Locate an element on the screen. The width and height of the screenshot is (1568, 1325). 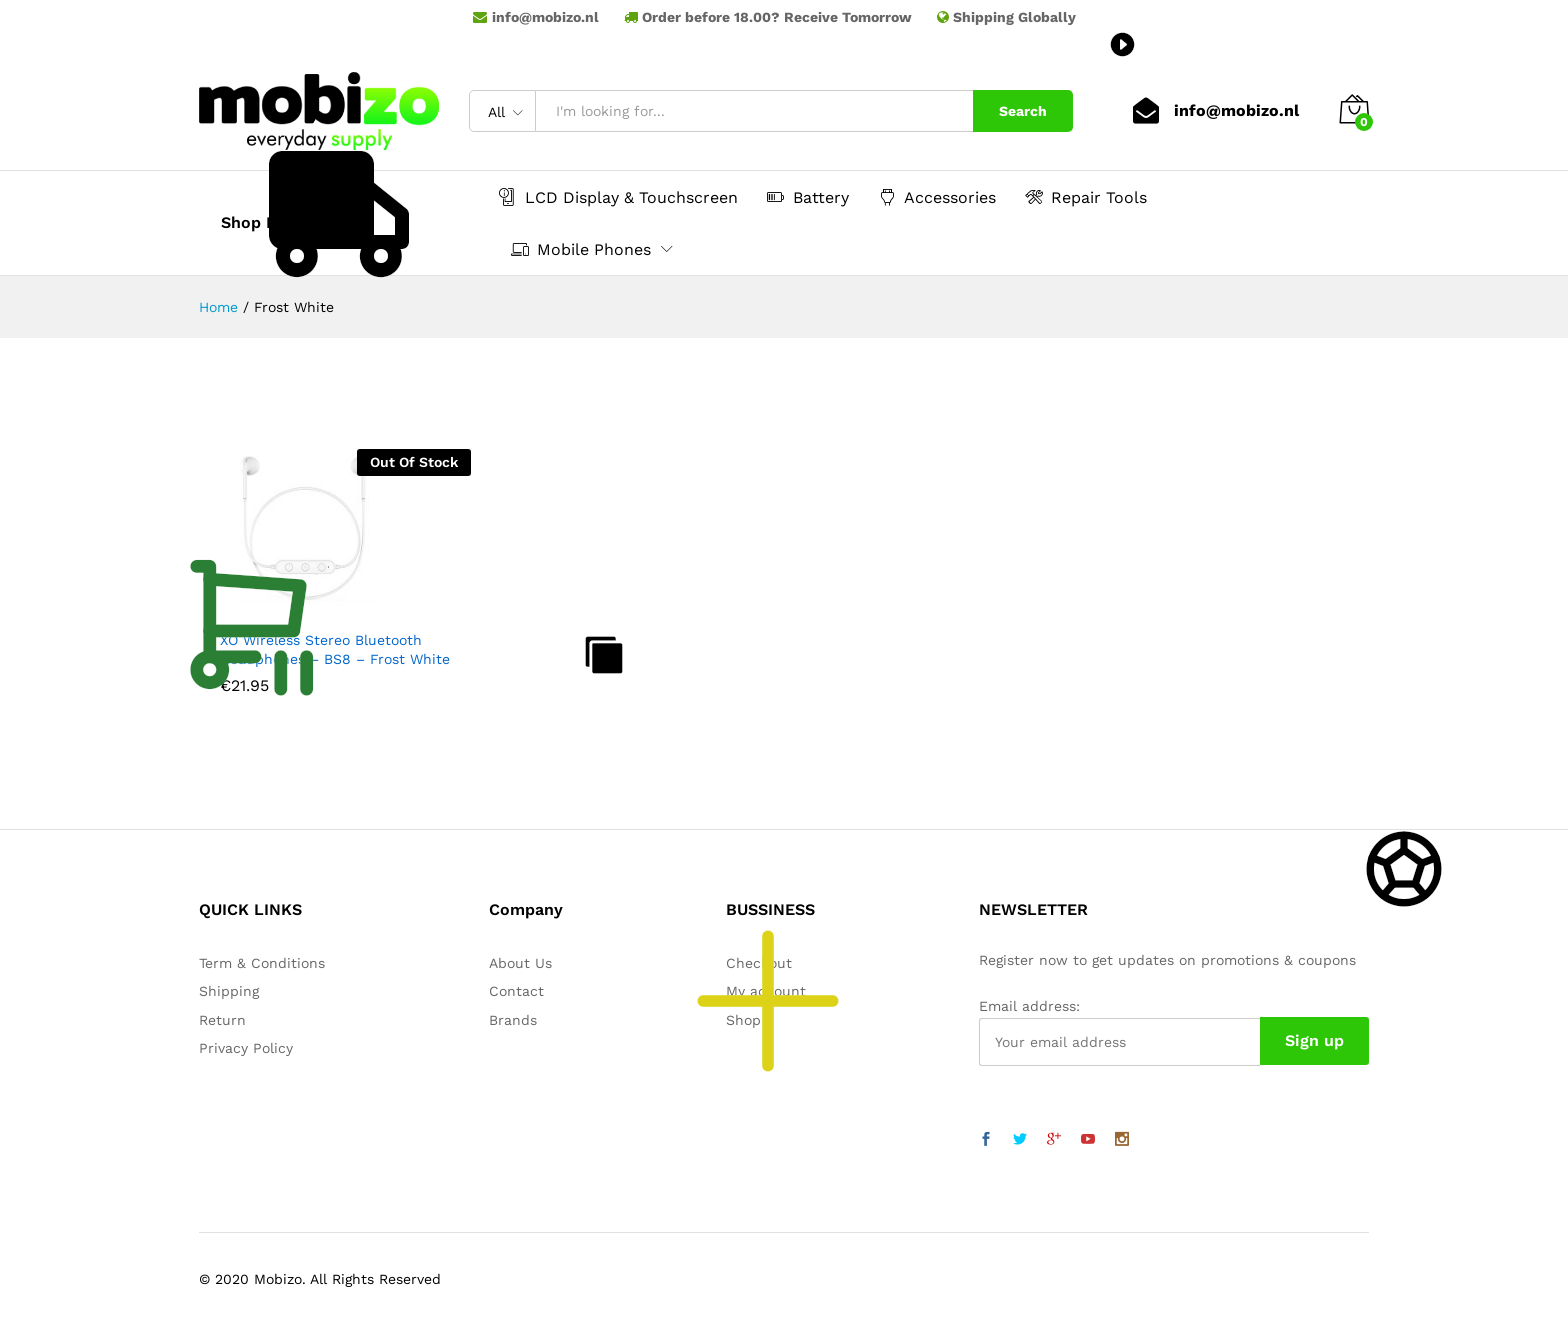
pause or hold your shopping cart is located at coordinates (248, 624).